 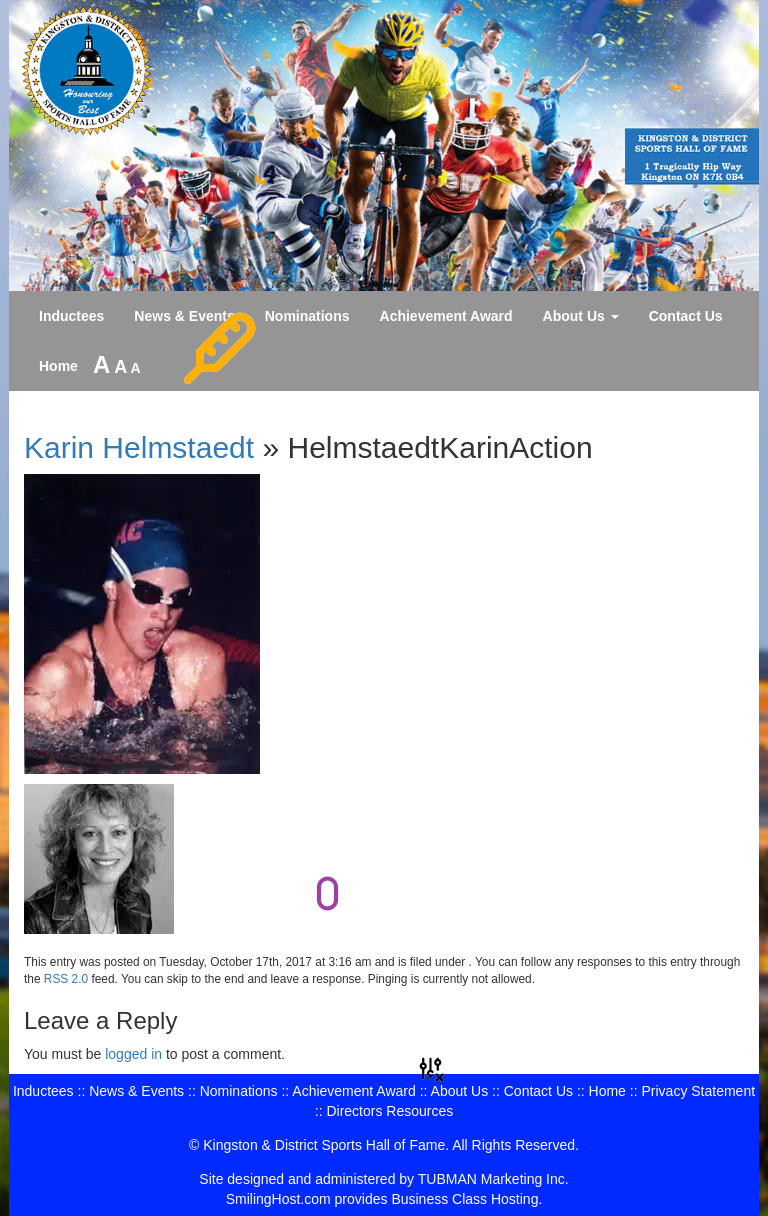 What do you see at coordinates (327, 893) in the screenshot?
I see `set exposure compensation to zero` at bounding box center [327, 893].